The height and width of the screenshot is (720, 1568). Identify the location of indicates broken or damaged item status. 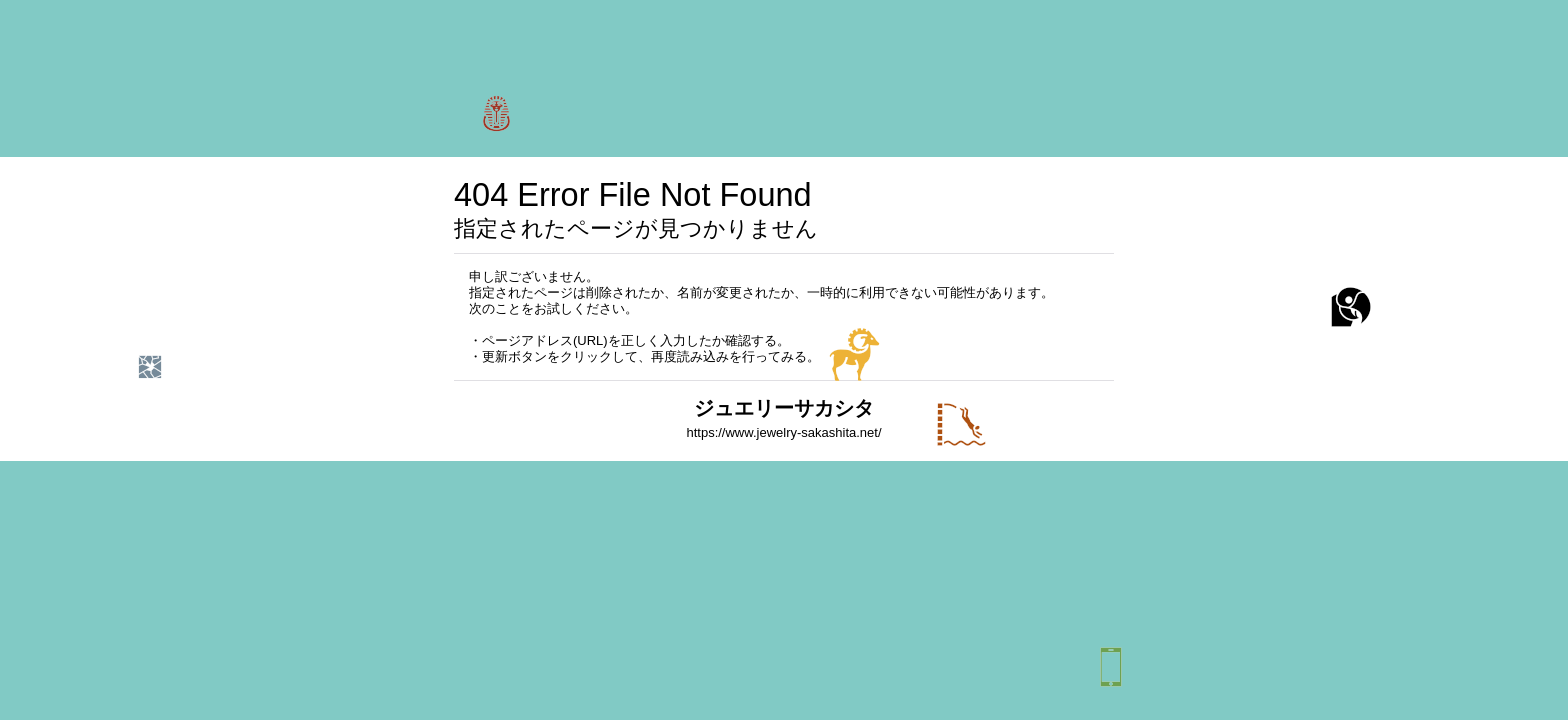
(150, 367).